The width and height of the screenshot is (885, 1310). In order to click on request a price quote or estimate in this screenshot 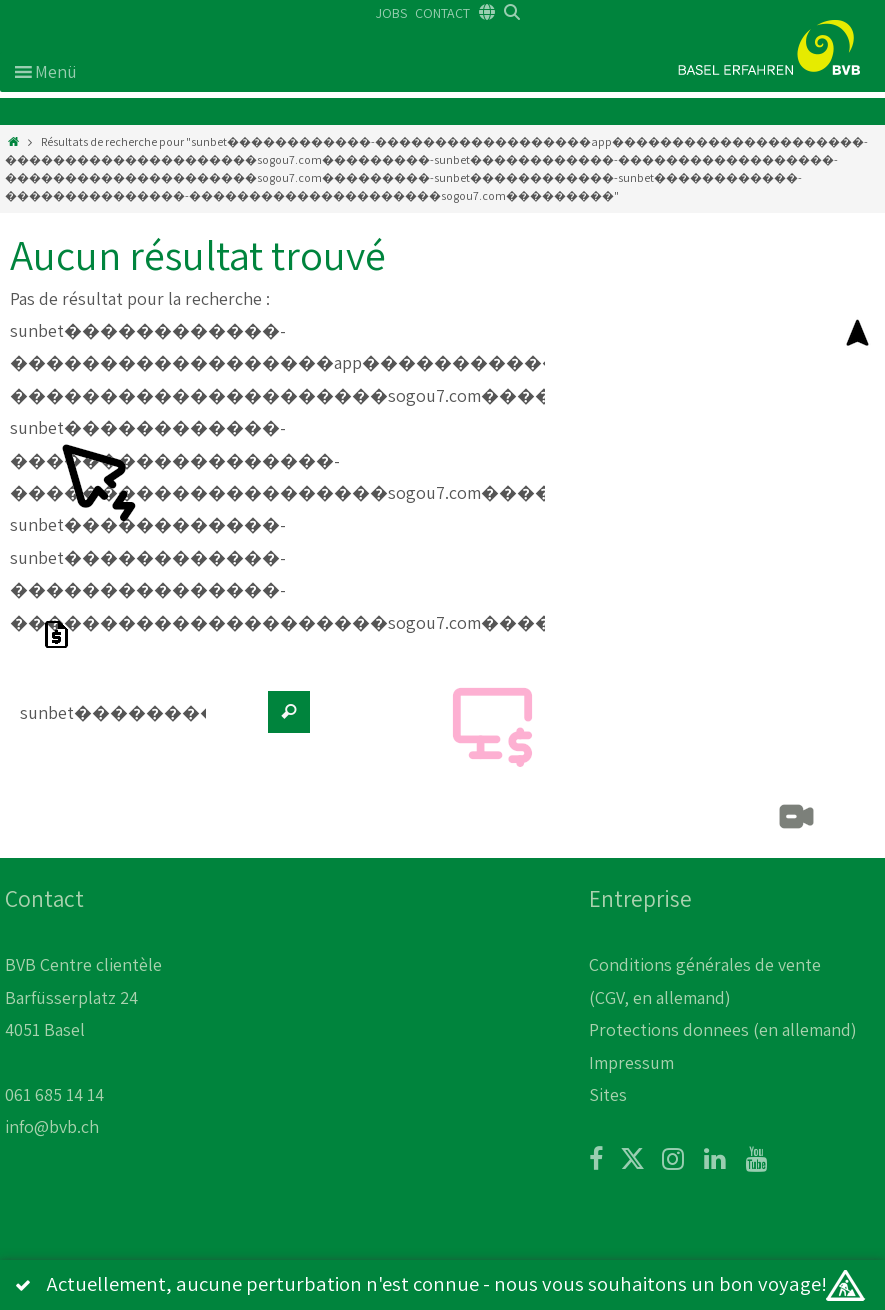, I will do `click(56, 634)`.